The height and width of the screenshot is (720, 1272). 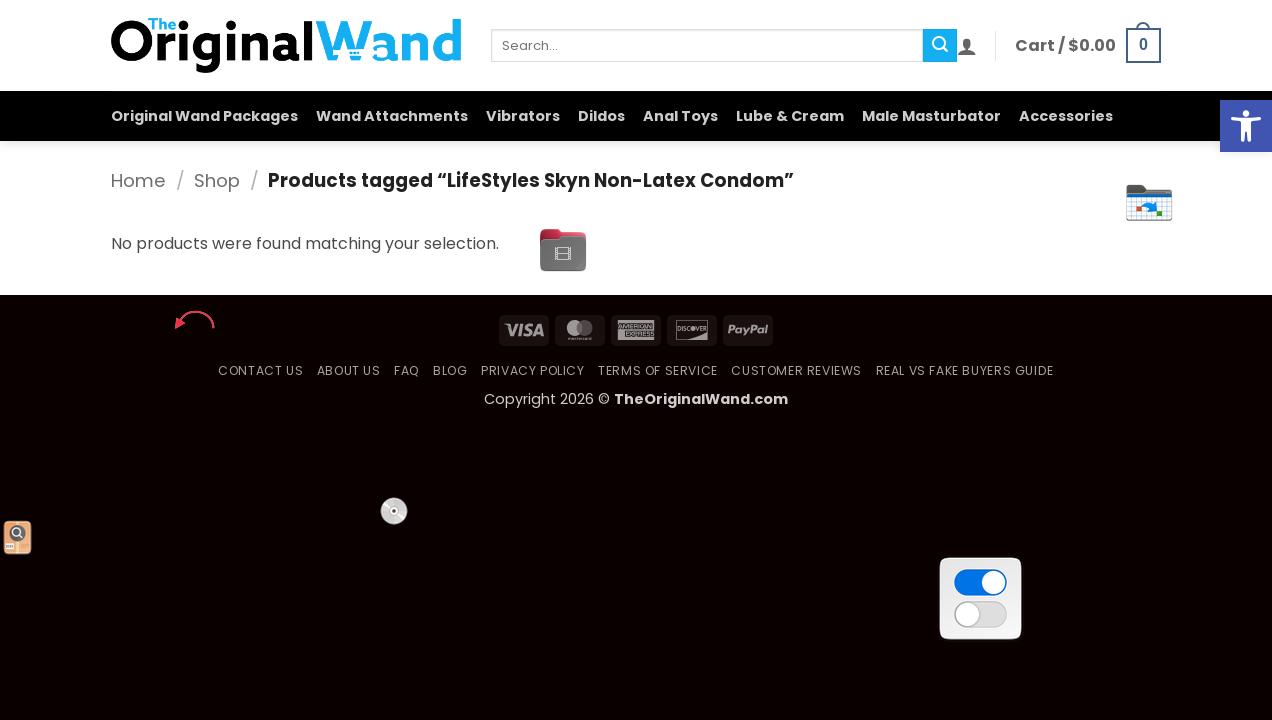 I want to click on undo the last action, so click(x=194, y=319).